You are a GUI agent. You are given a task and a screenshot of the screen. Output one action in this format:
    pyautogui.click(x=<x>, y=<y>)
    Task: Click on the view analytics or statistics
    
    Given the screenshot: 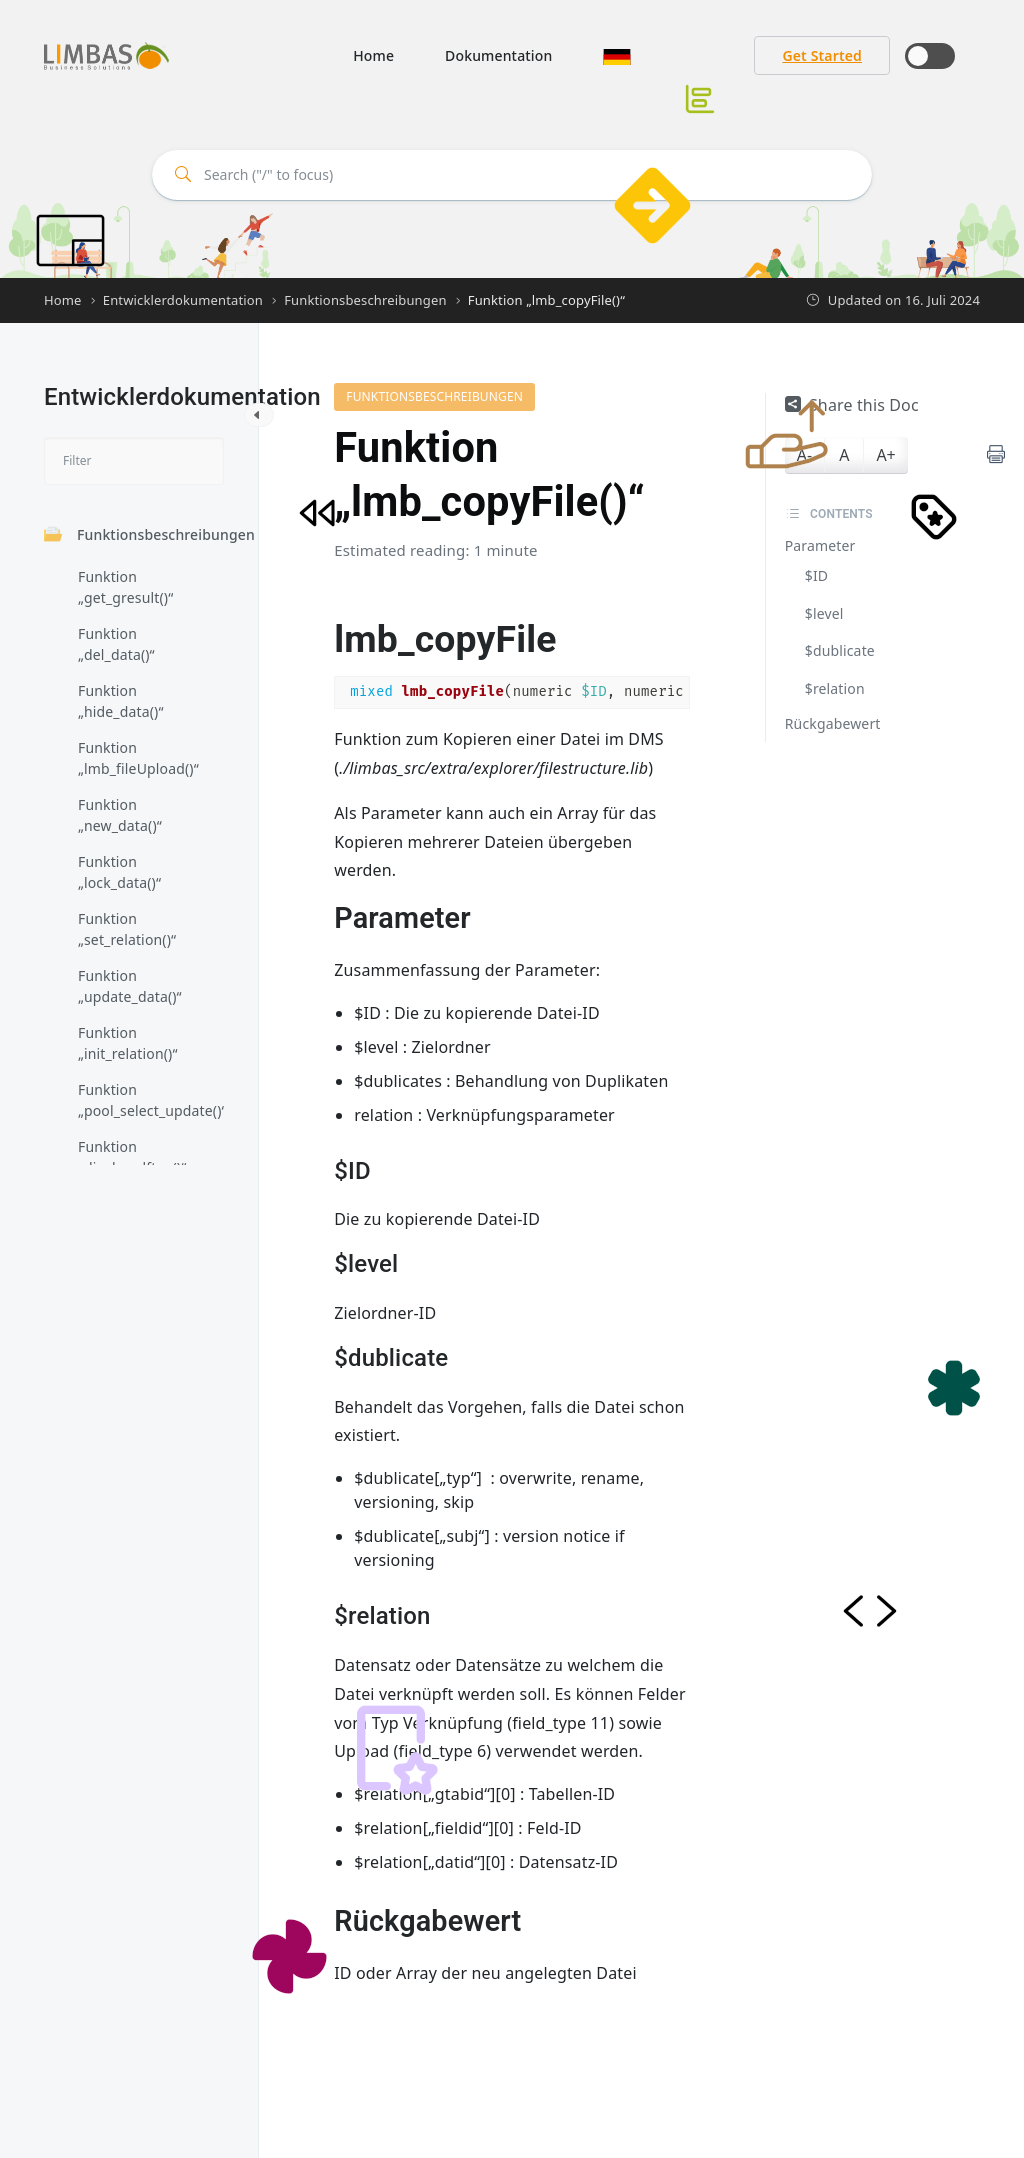 What is the action you would take?
    pyautogui.click(x=700, y=99)
    